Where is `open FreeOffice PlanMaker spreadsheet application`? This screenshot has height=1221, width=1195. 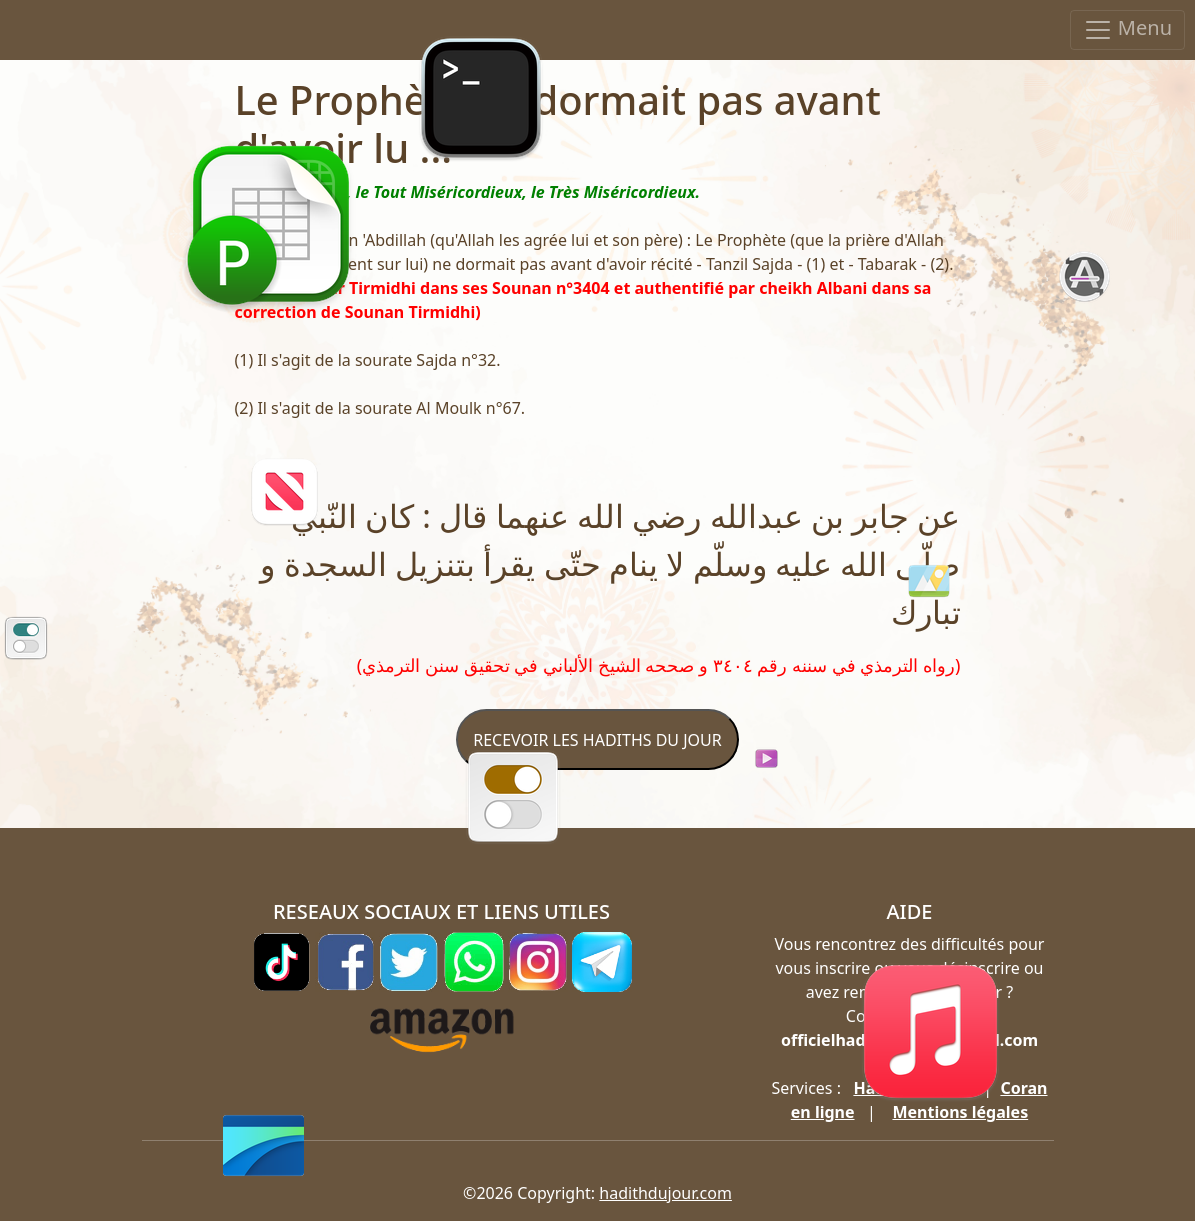 open FreeOffice PlanMaker spreadsheet application is located at coordinates (271, 224).